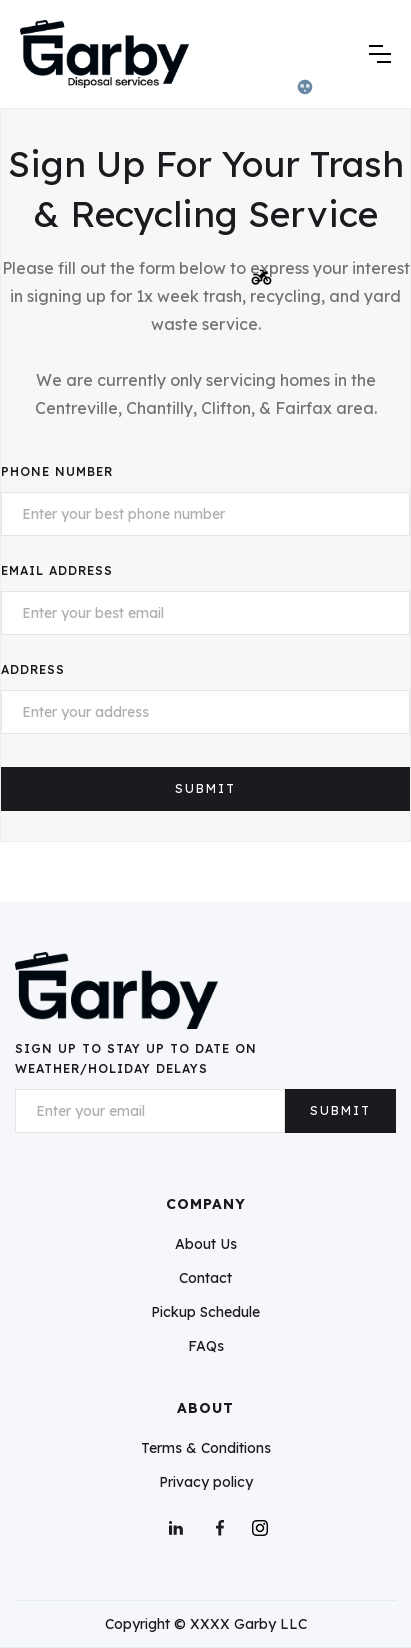 The width and height of the screenshot is (411, 1648). What do you see at coordinates (305, 87) in the screenshot?
I see `indicates an error or failed action` at bounding box center [305, 87].